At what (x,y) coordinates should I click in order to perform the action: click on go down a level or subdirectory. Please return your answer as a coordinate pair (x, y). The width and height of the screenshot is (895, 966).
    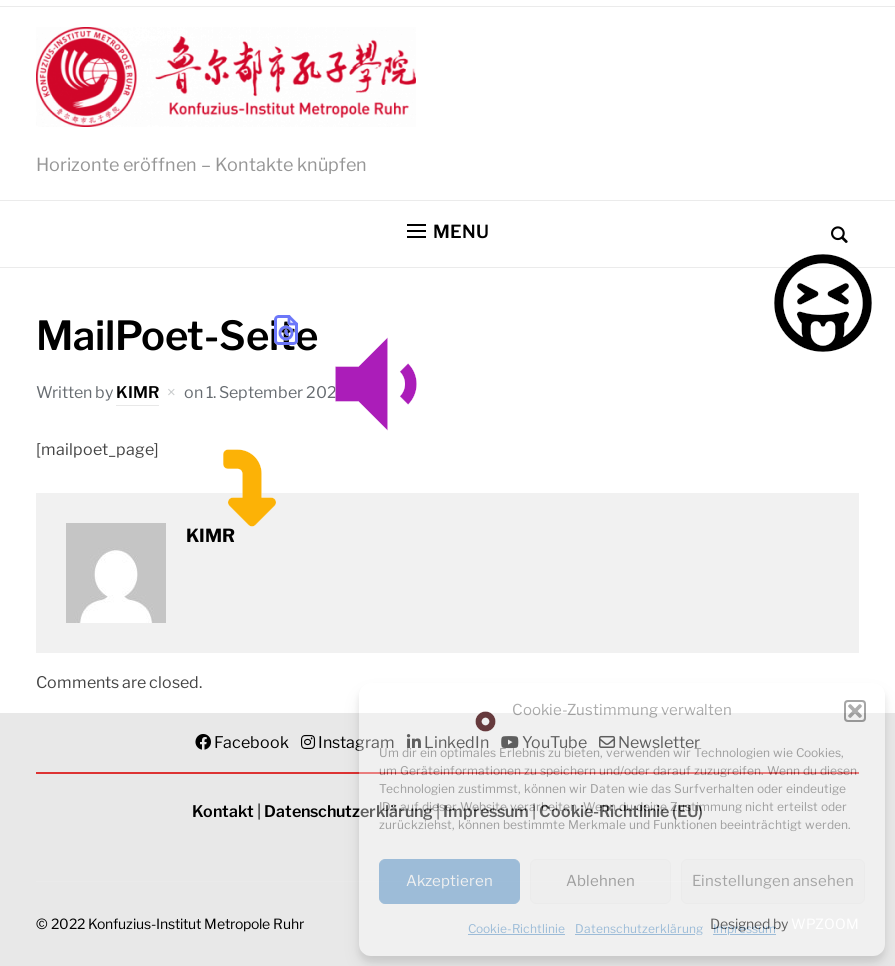
    Looking at the image, I should click on (252, 488).